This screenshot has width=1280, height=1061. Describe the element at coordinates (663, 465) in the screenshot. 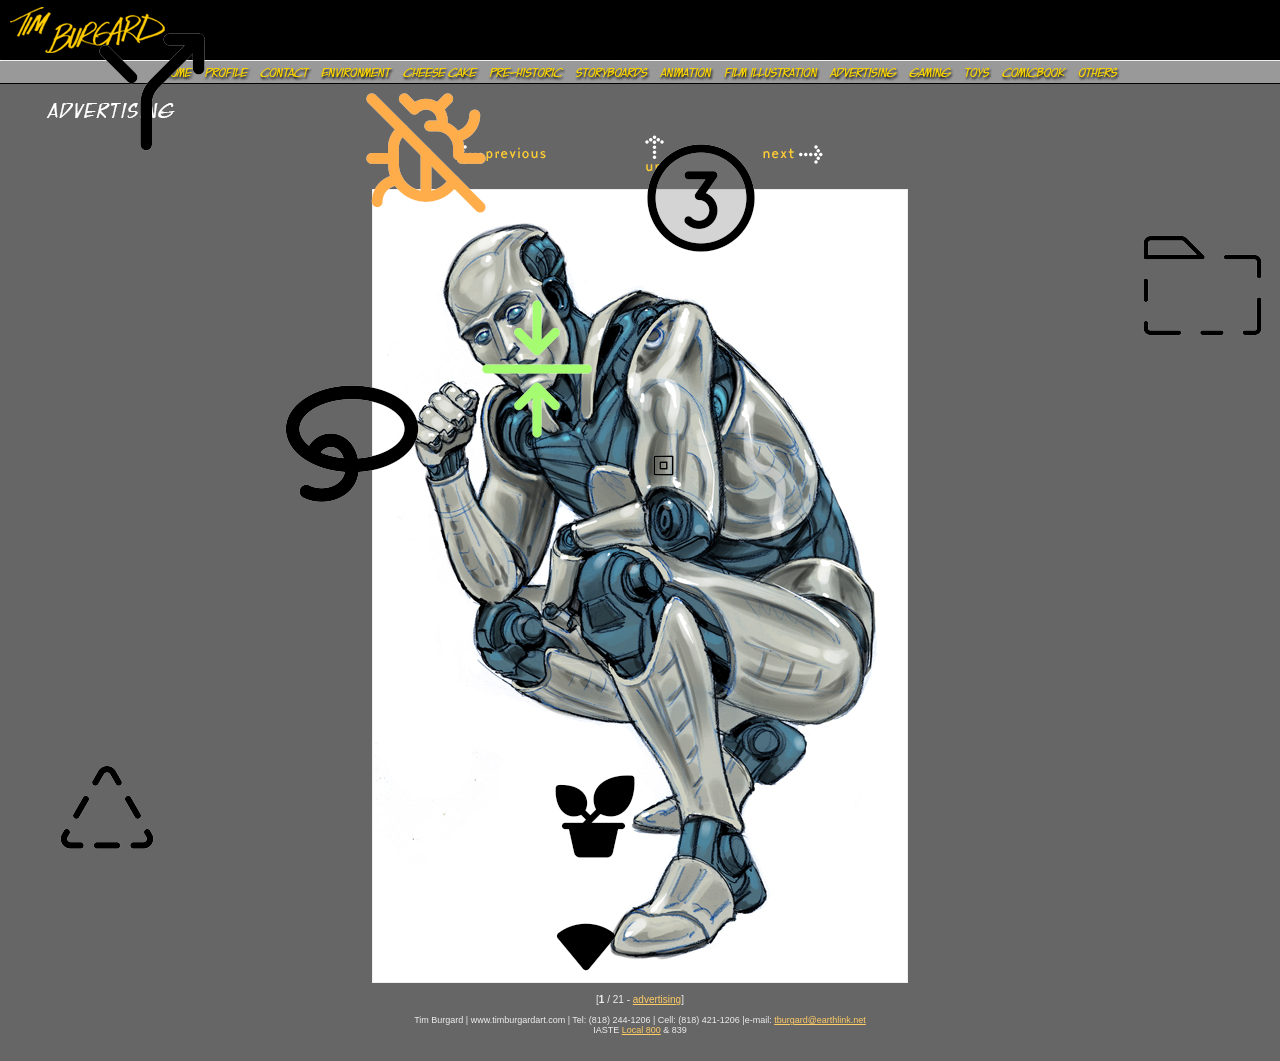

I see `square payment or point-of-sale app` at that location.